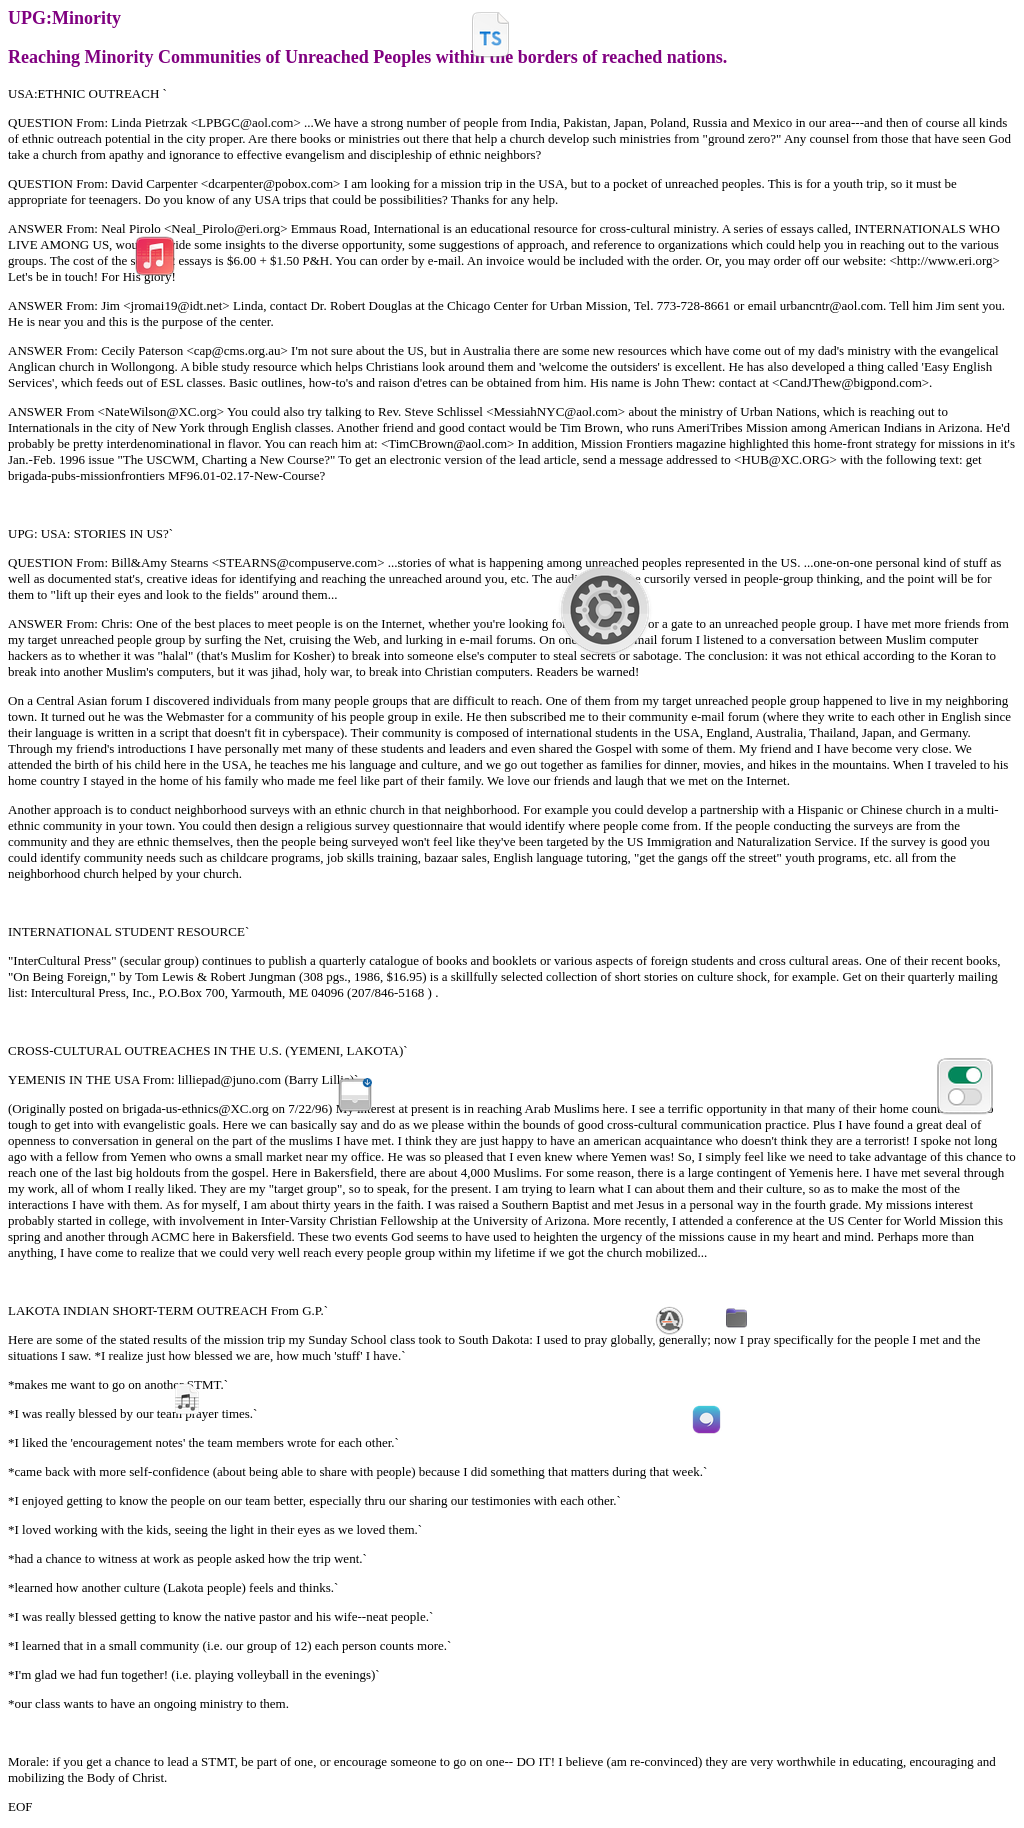  What do you see at coordinates (155, 256) in the screenshot?
I see `open the music player app` at bounding box center [155, 256].